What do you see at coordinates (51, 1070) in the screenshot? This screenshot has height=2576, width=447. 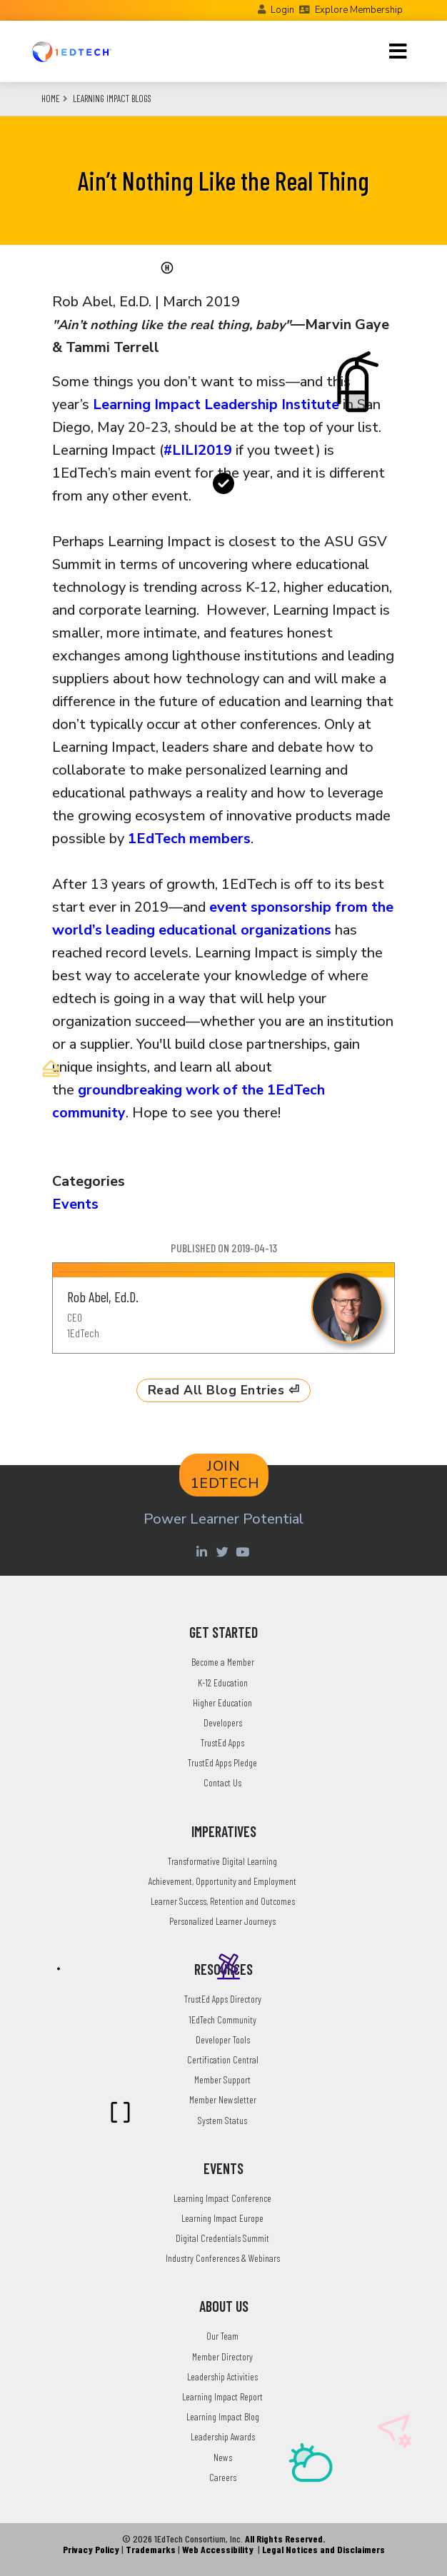 I see `eject media or removable device` at bounding box center [51, 1070].